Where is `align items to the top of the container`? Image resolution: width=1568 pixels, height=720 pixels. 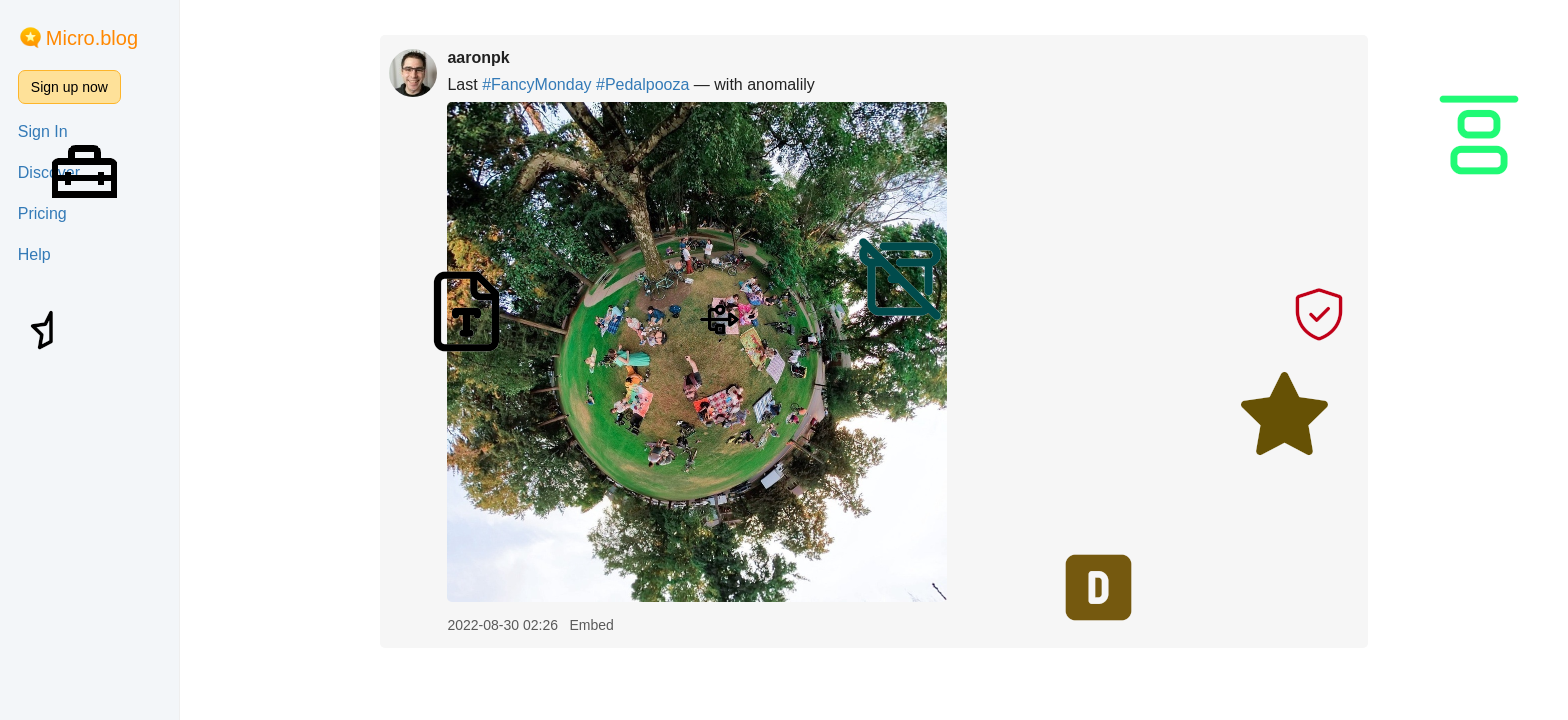
align items to the top of the container is located at coordinates (1479, 135).